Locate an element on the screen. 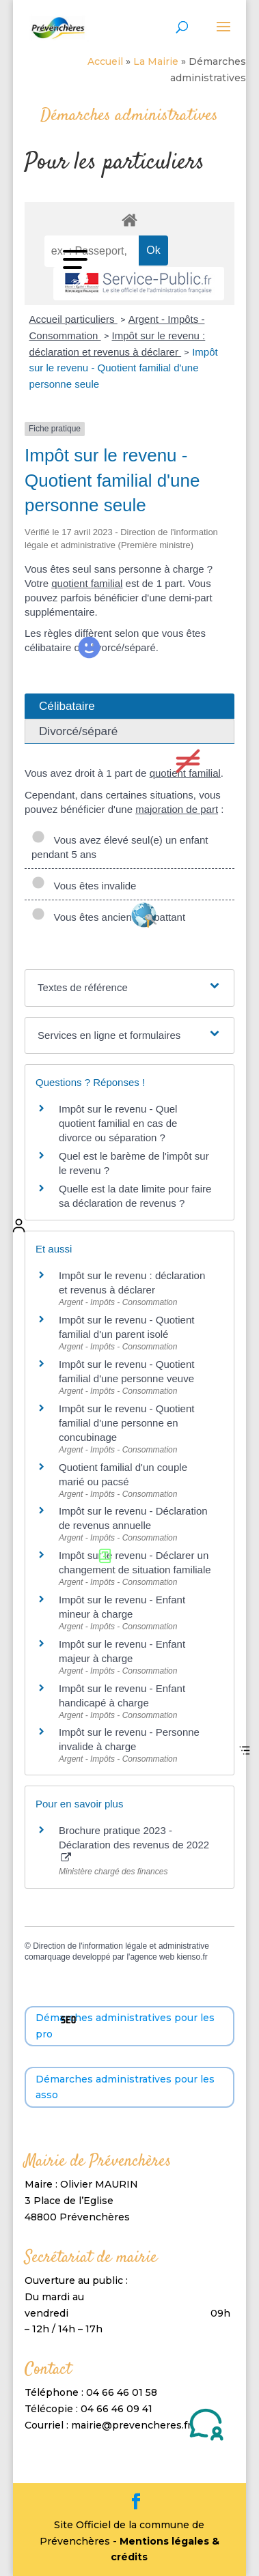  justify text alignment is located at coordinates (75, 259).